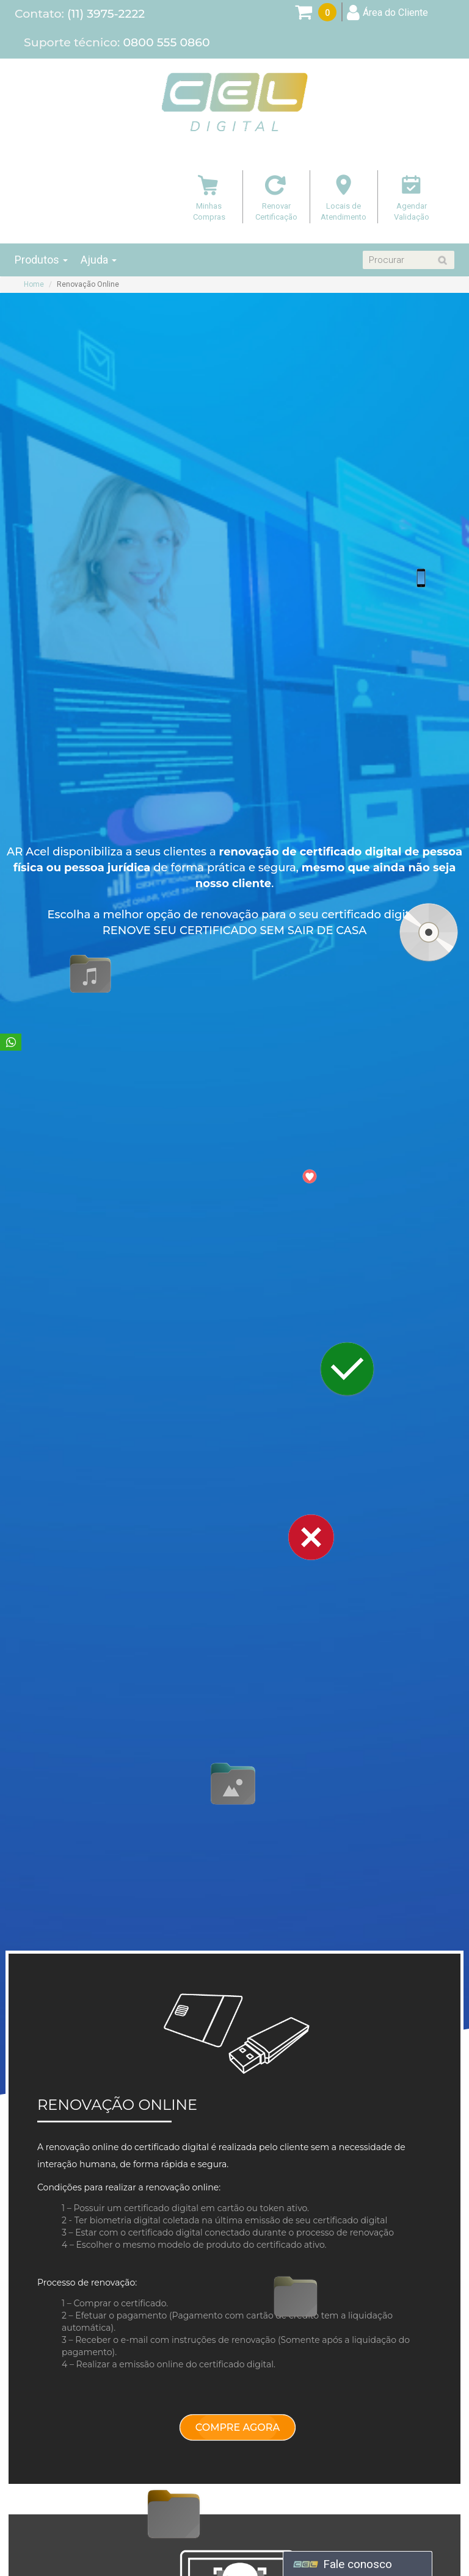 This screenshot has height=2576, width=469. I want to click on open folder to view contents, so click(173, 2514).